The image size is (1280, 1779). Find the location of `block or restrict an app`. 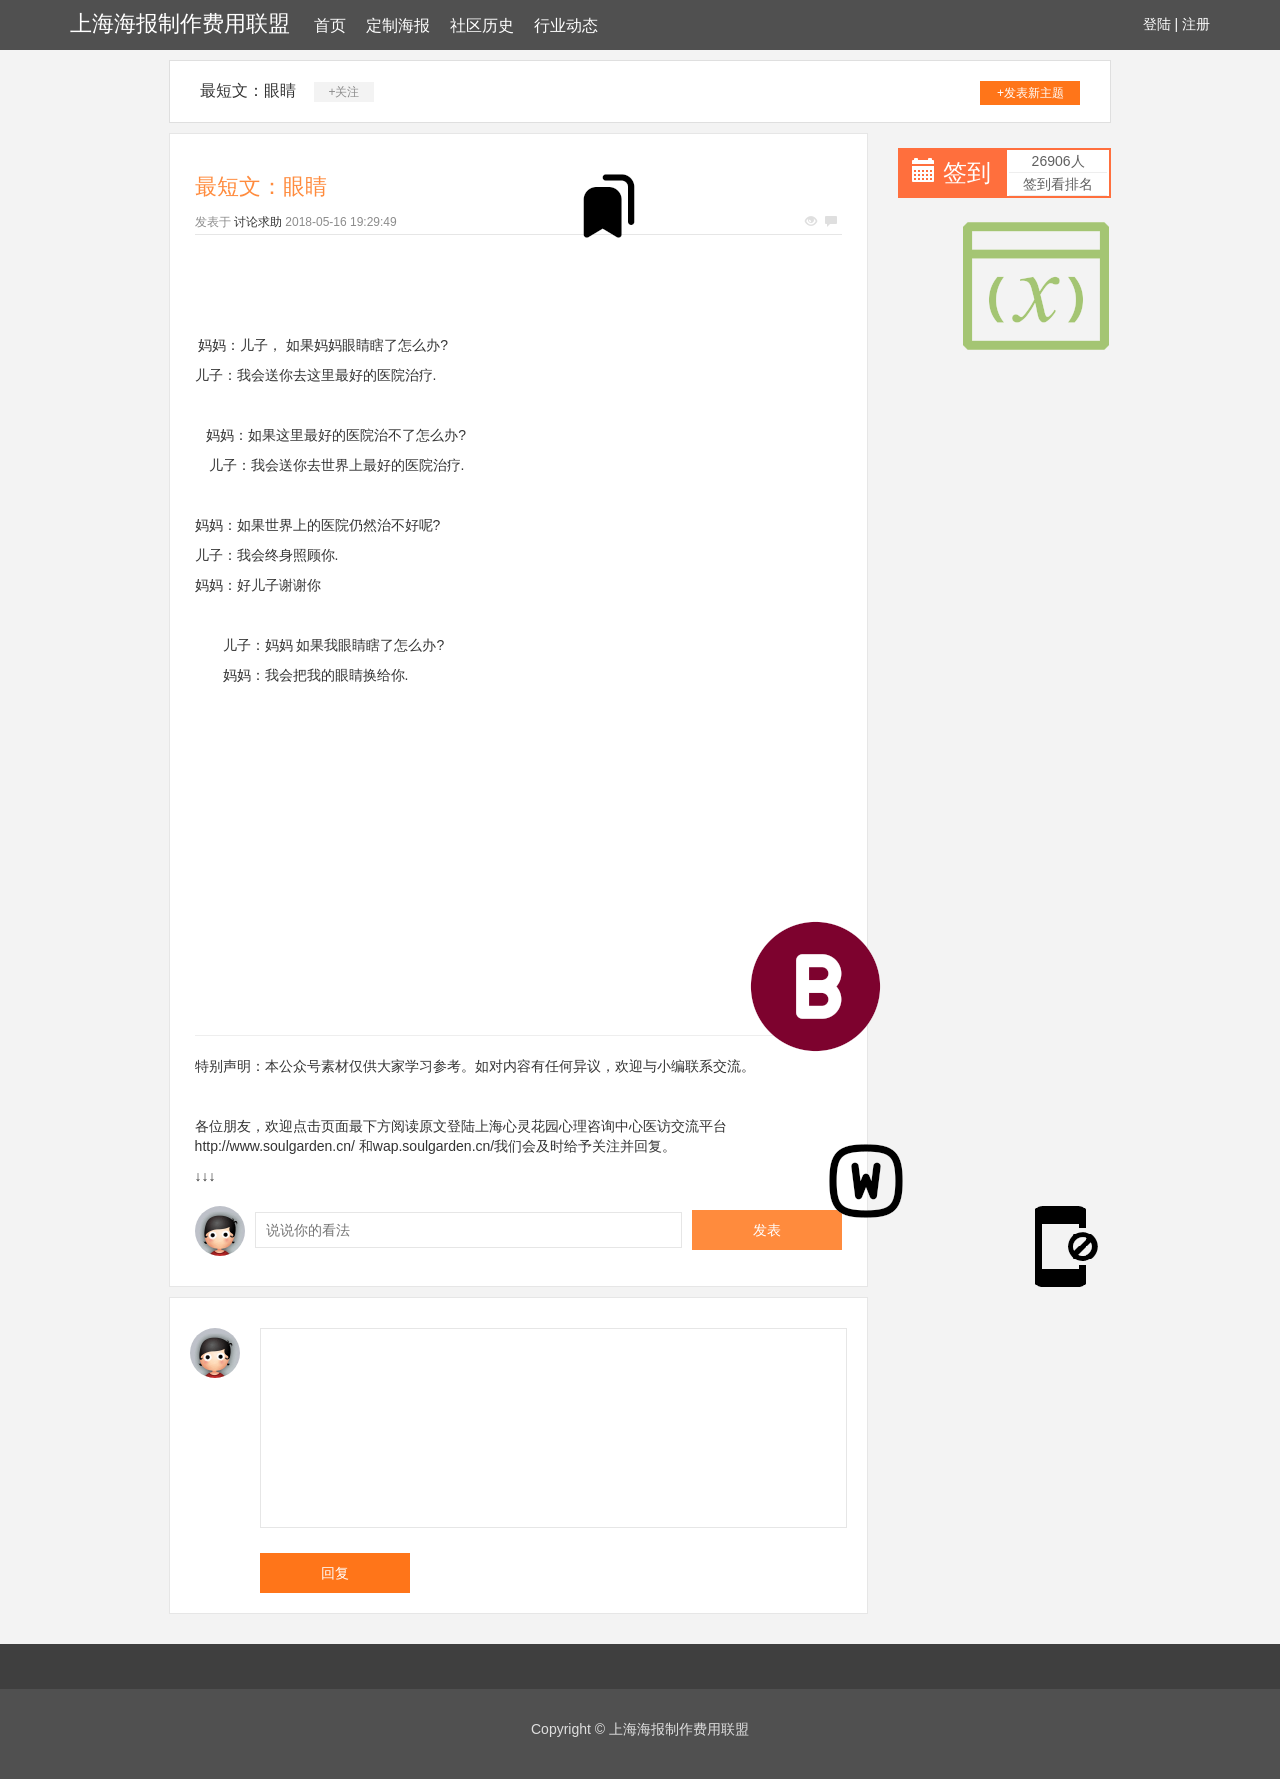

block or restrict an app is located at coordinates (1060, 1246).